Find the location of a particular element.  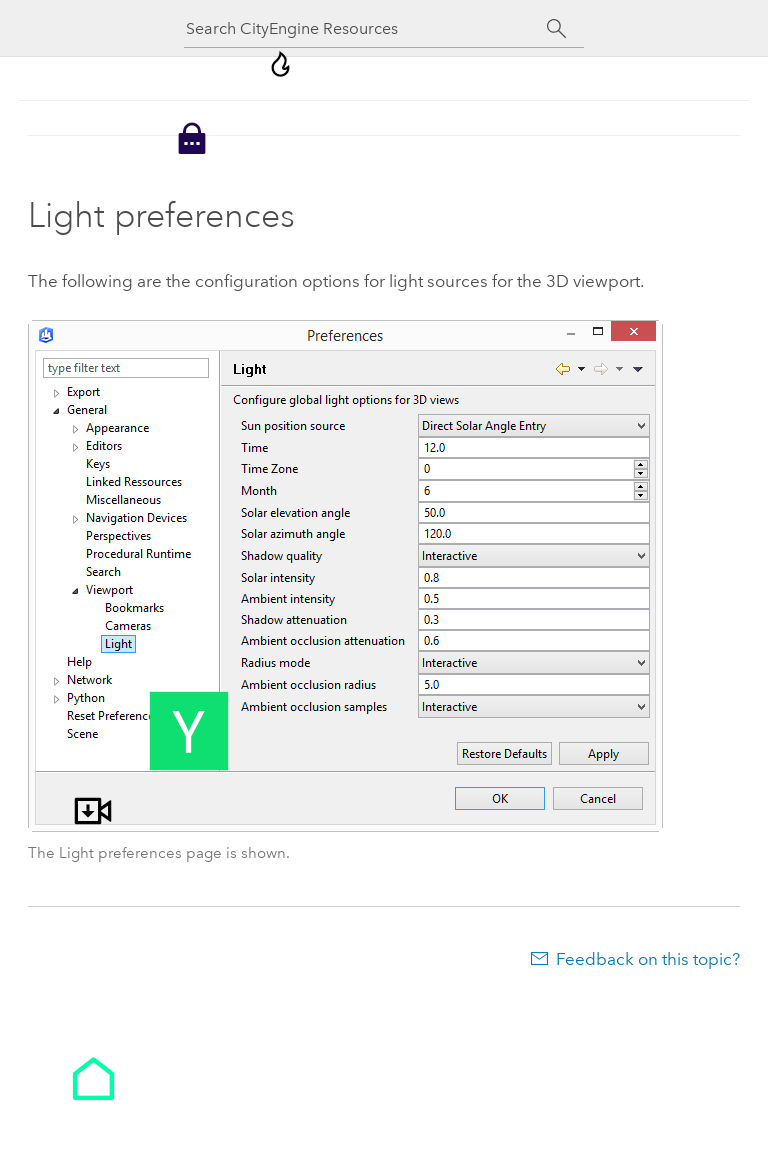

navigate to home screen is located at coordinates (93, 1079).